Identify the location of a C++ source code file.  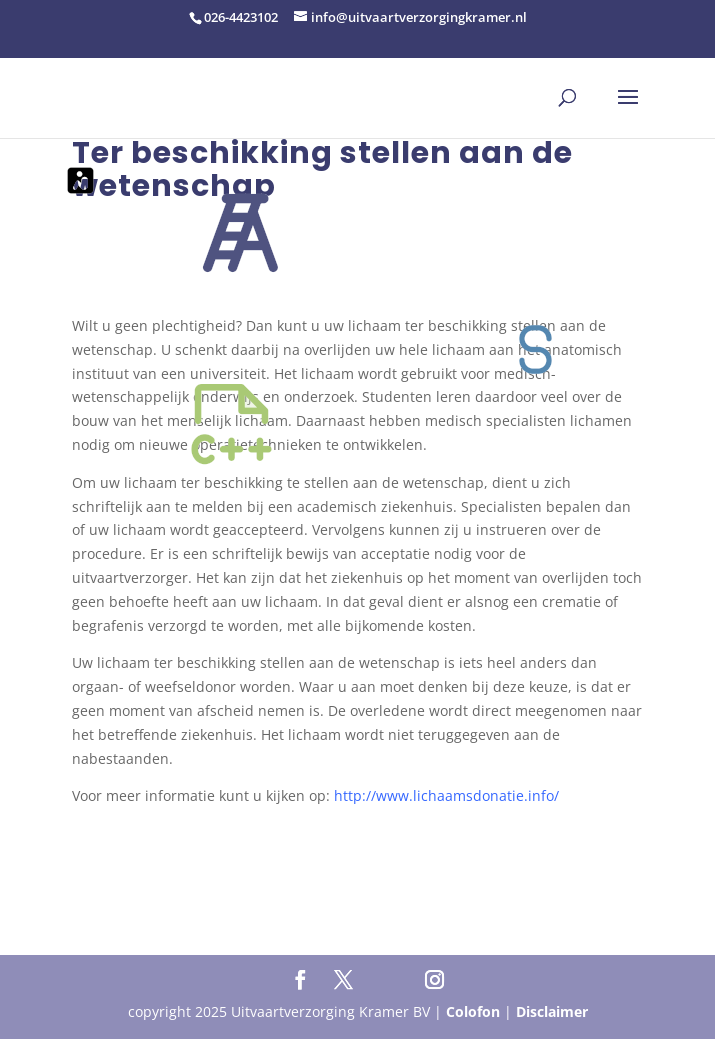
(231, 427).